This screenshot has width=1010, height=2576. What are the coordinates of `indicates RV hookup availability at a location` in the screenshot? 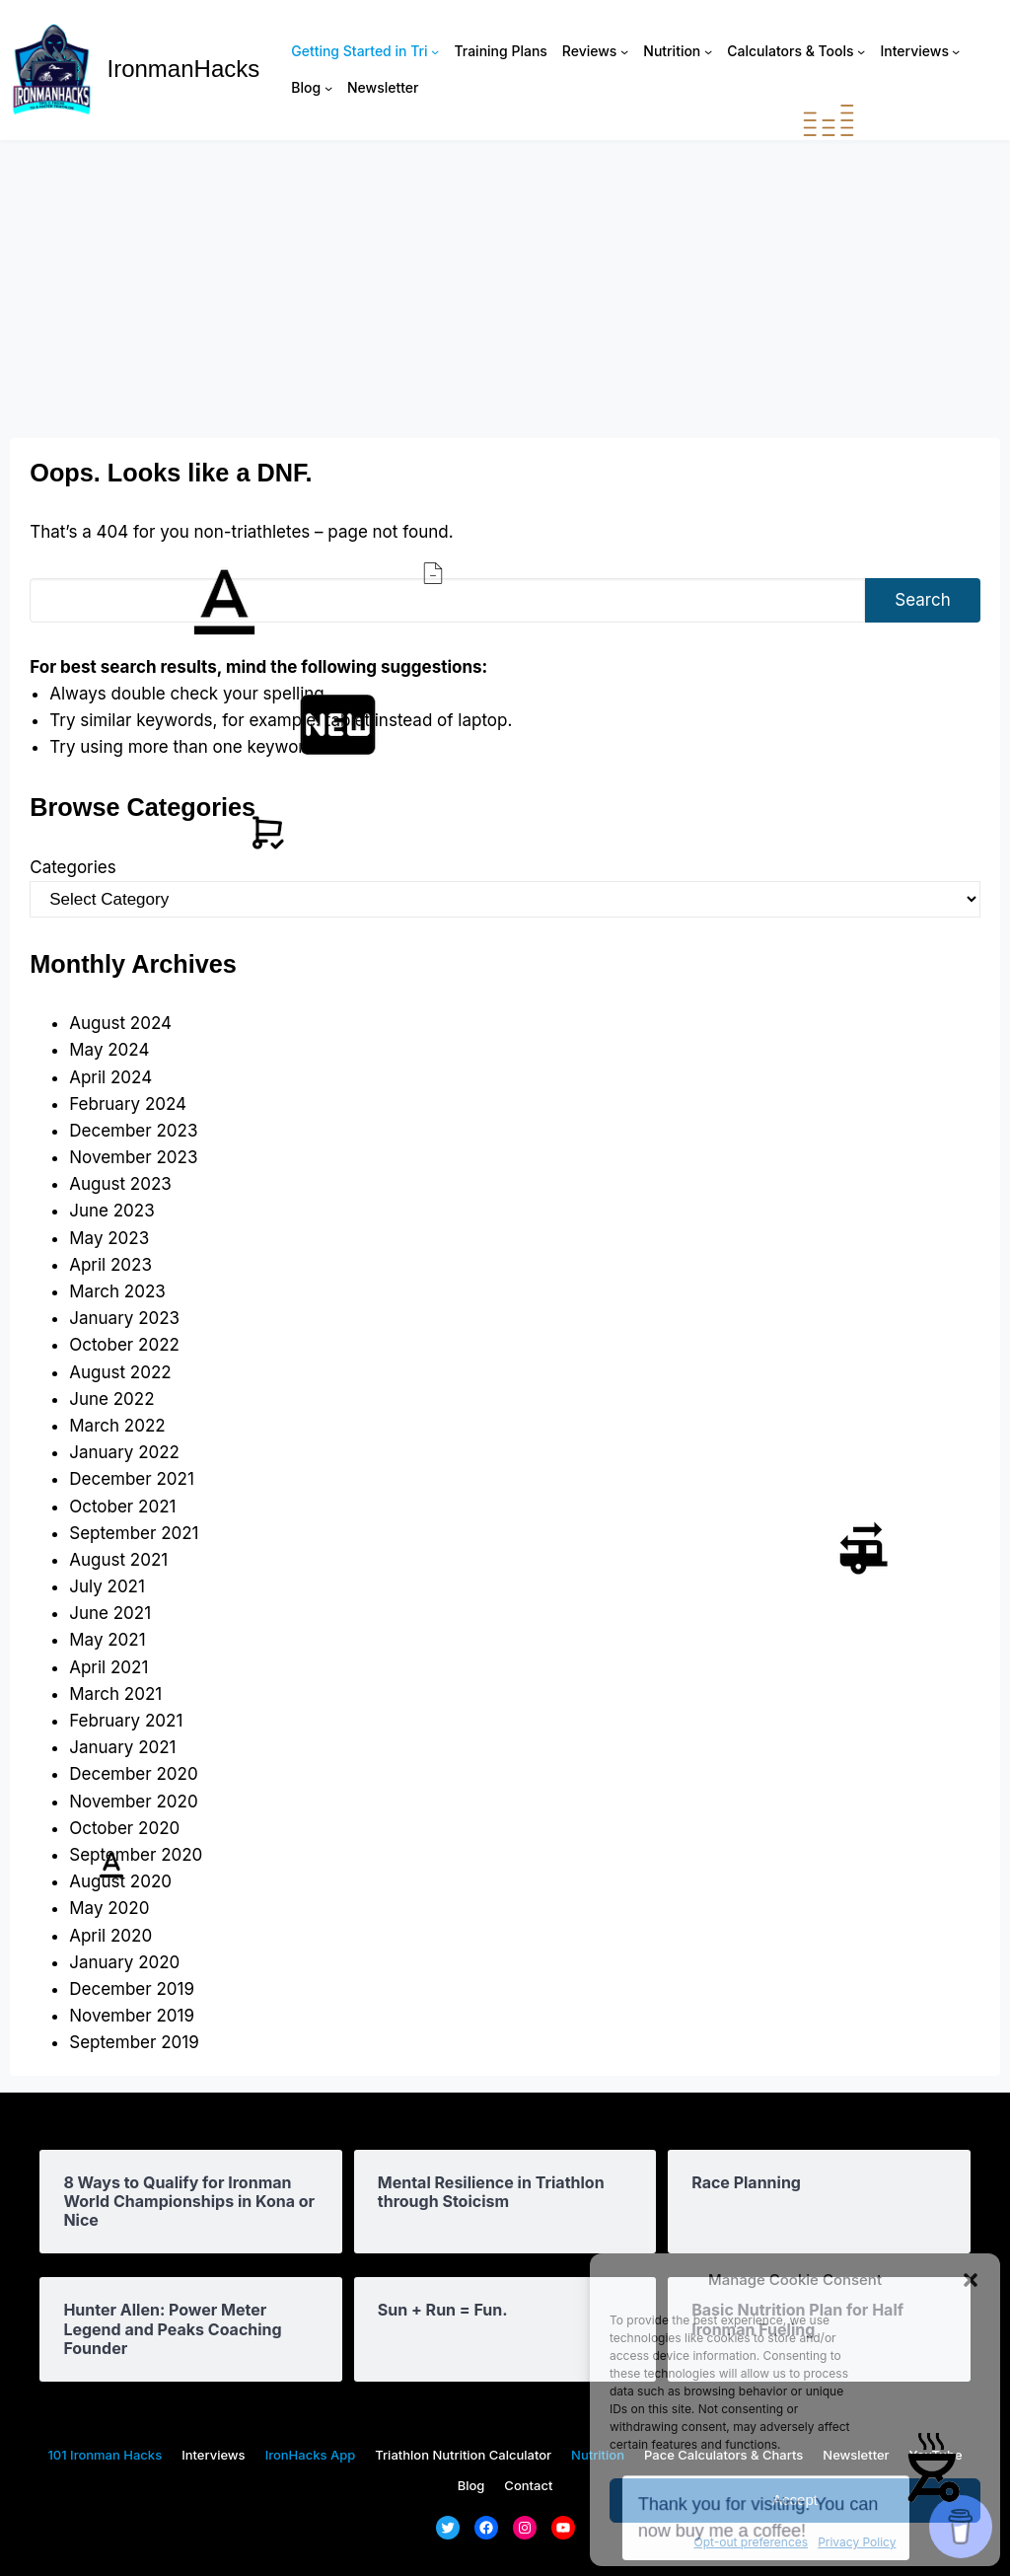 It's located at (861, 1548).